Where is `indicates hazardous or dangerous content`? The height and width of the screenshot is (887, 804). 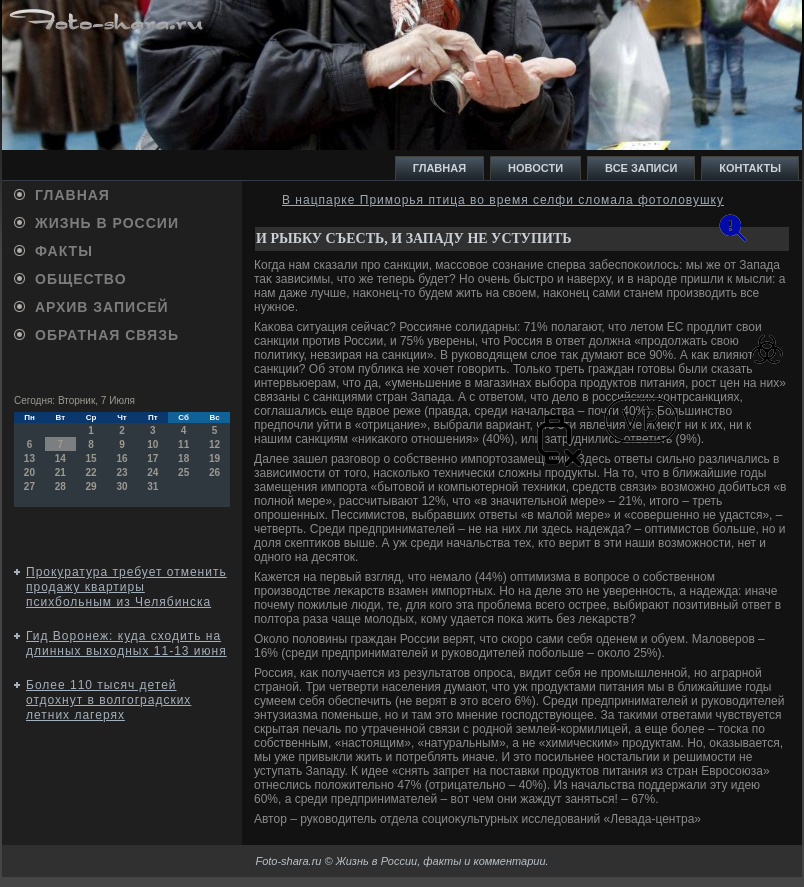
indicates hazardous or dangerous content is located at coordinates (767, 350).